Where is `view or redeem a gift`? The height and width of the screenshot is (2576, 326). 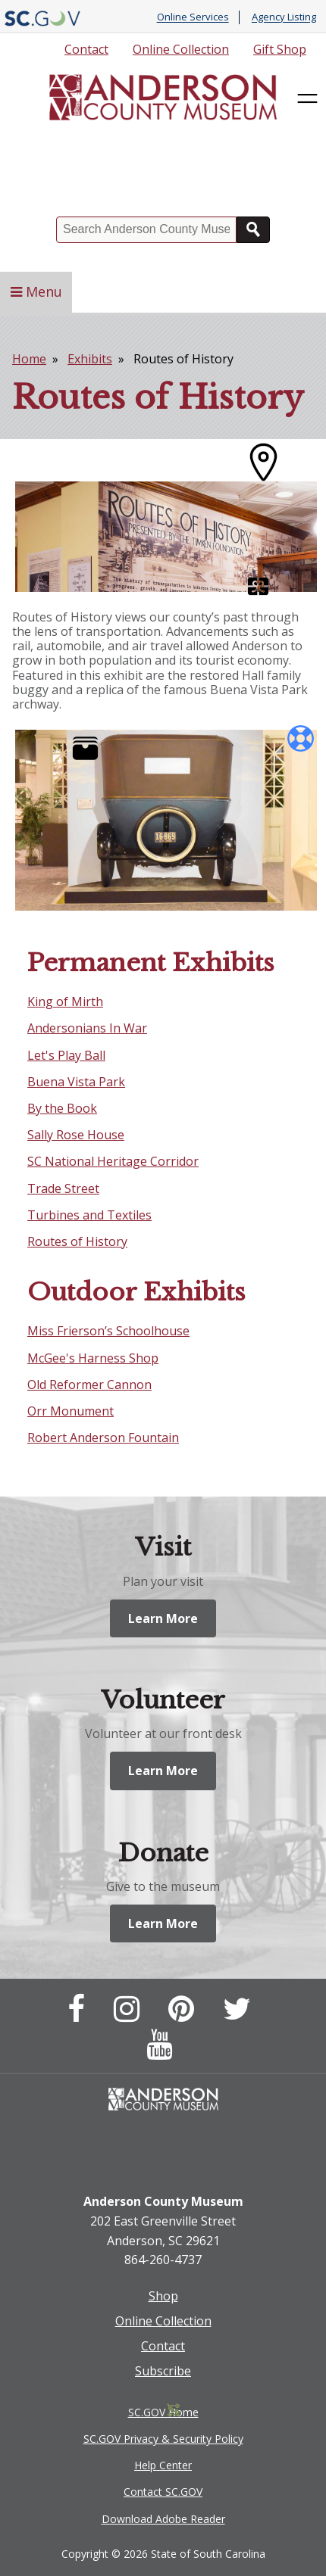
view or redeem a gift is located at coordinates (258, 586).